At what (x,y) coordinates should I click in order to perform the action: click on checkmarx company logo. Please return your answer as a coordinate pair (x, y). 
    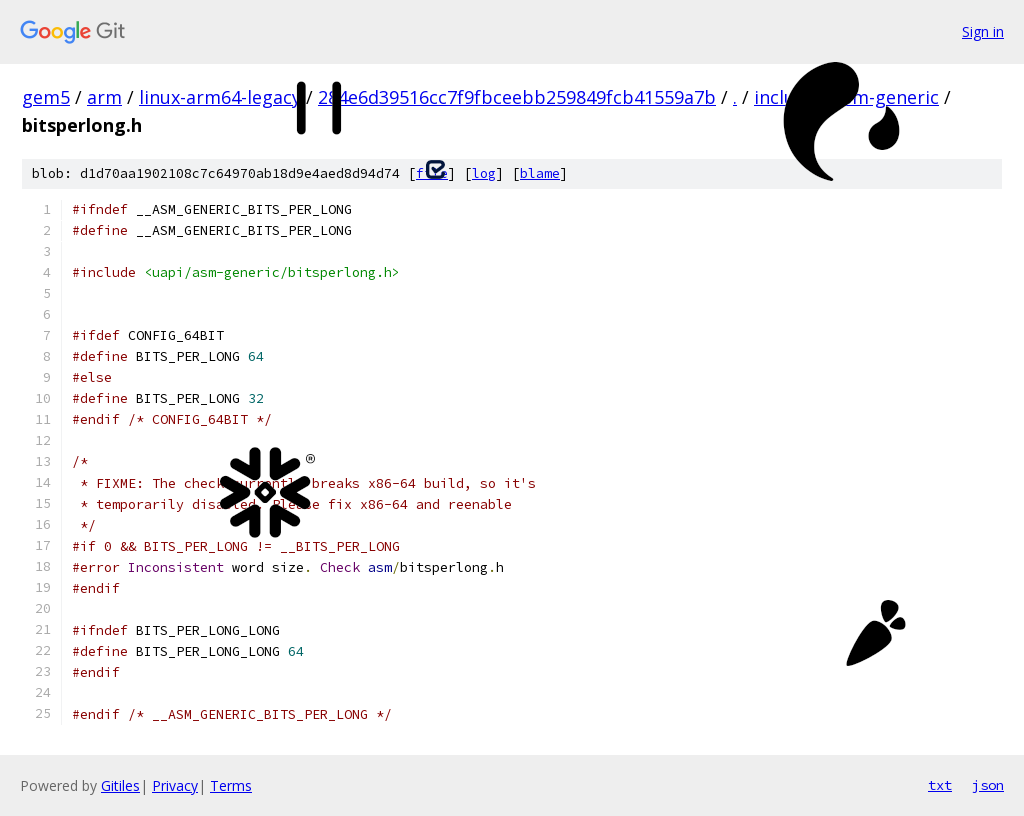
    Looking at the image, I should click on (435, 169).